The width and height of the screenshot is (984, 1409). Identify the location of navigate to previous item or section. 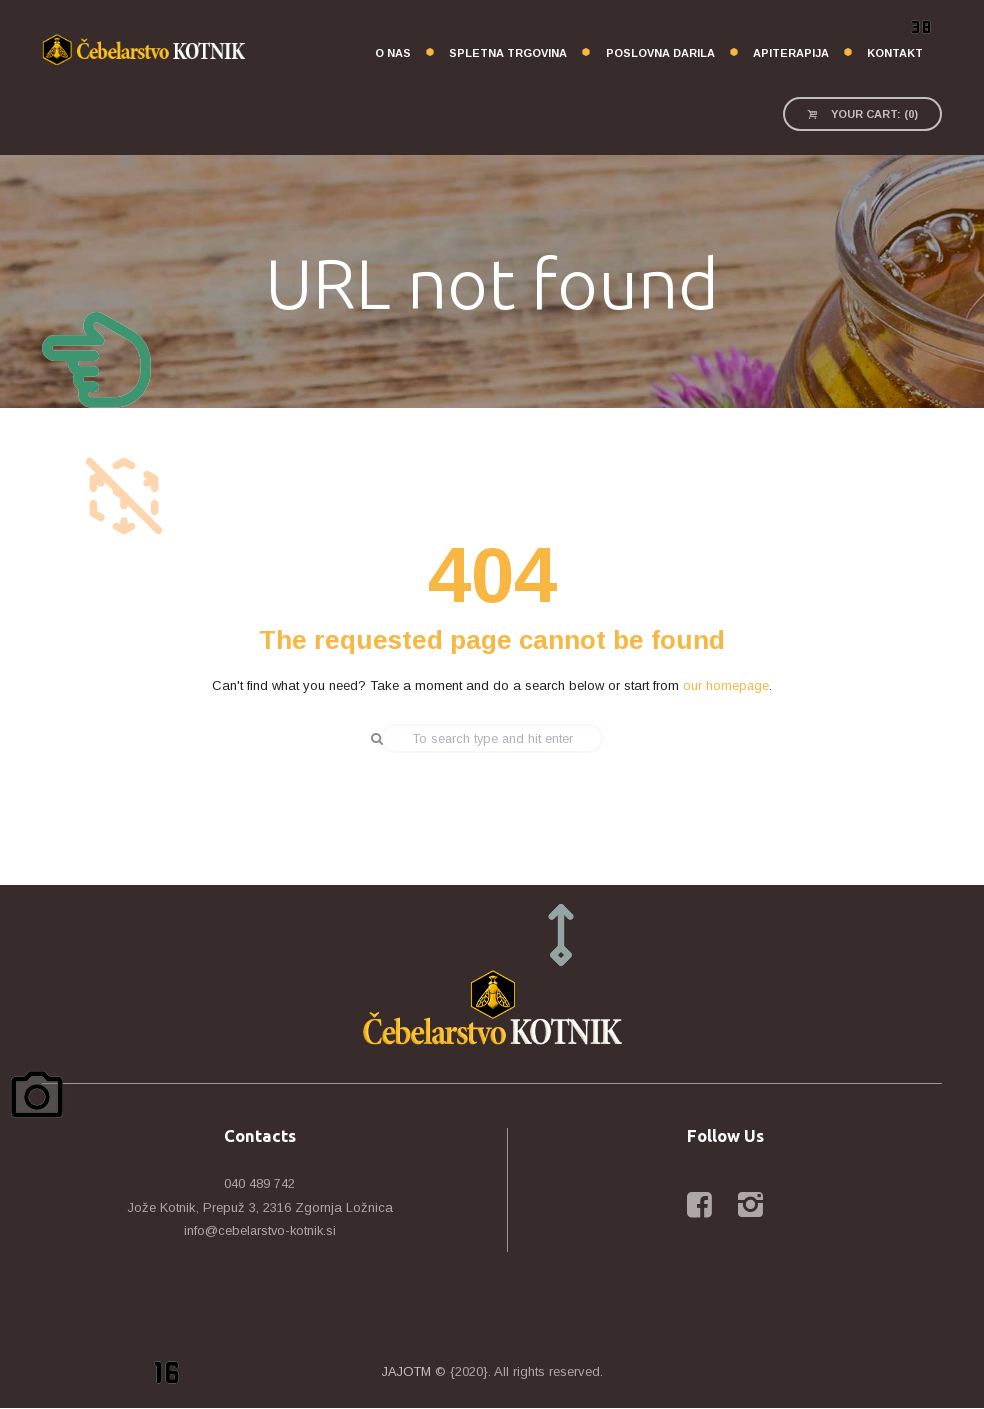
(99, 361).